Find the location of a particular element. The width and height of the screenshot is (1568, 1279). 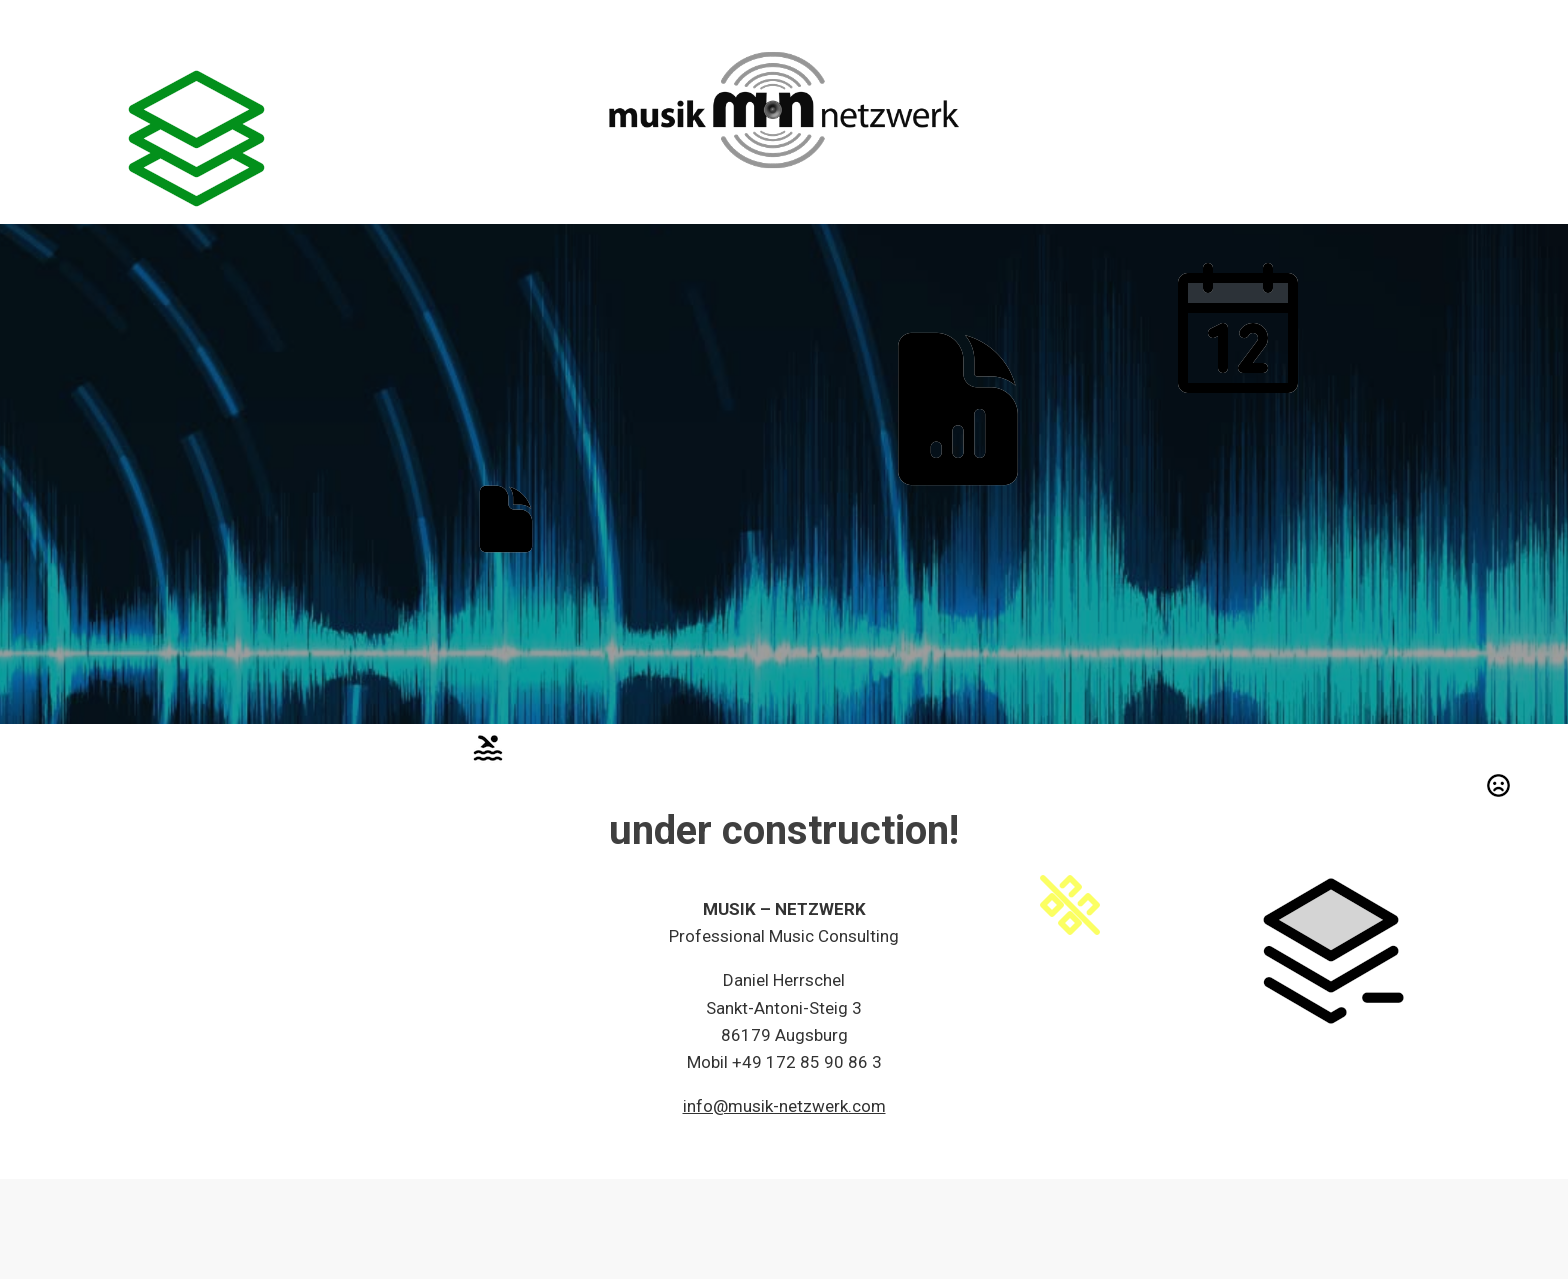

view or open the calendar is located at coordinates (1238, 333).